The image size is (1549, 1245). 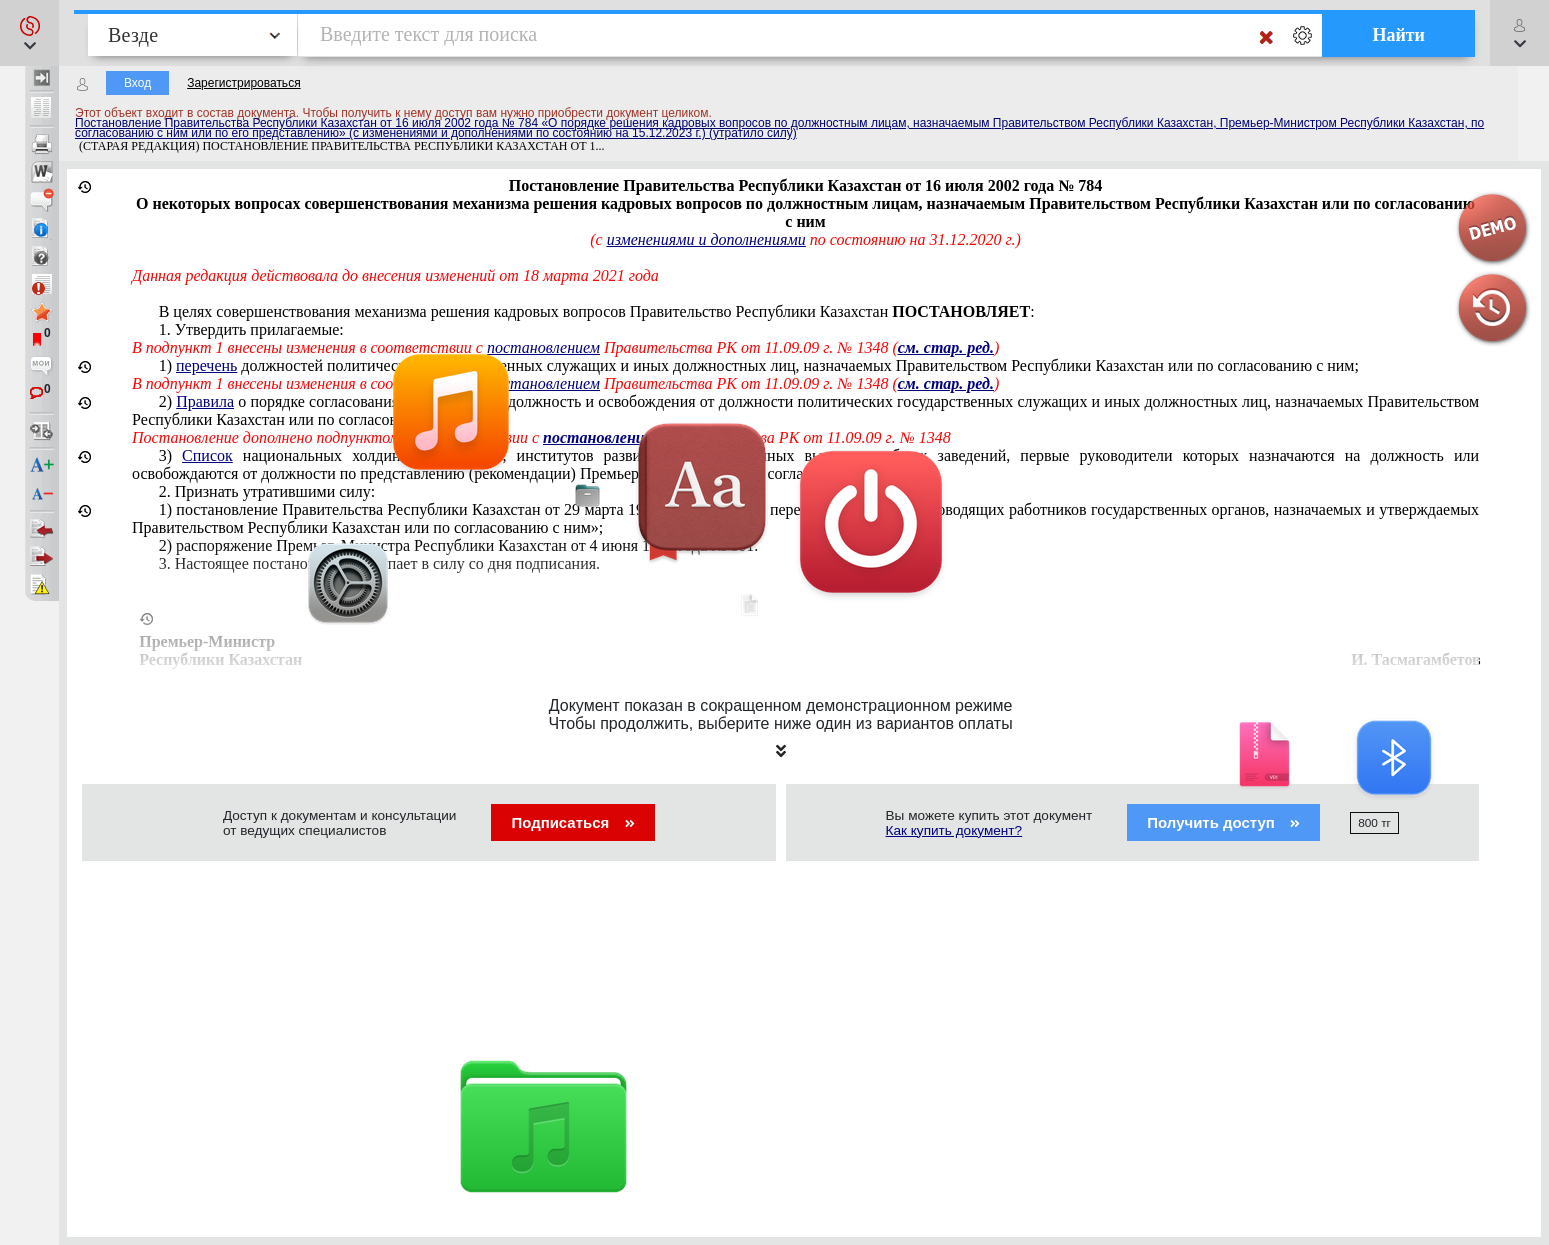 I want to click on open the nautilus file manager, so click(x=587, y=495).